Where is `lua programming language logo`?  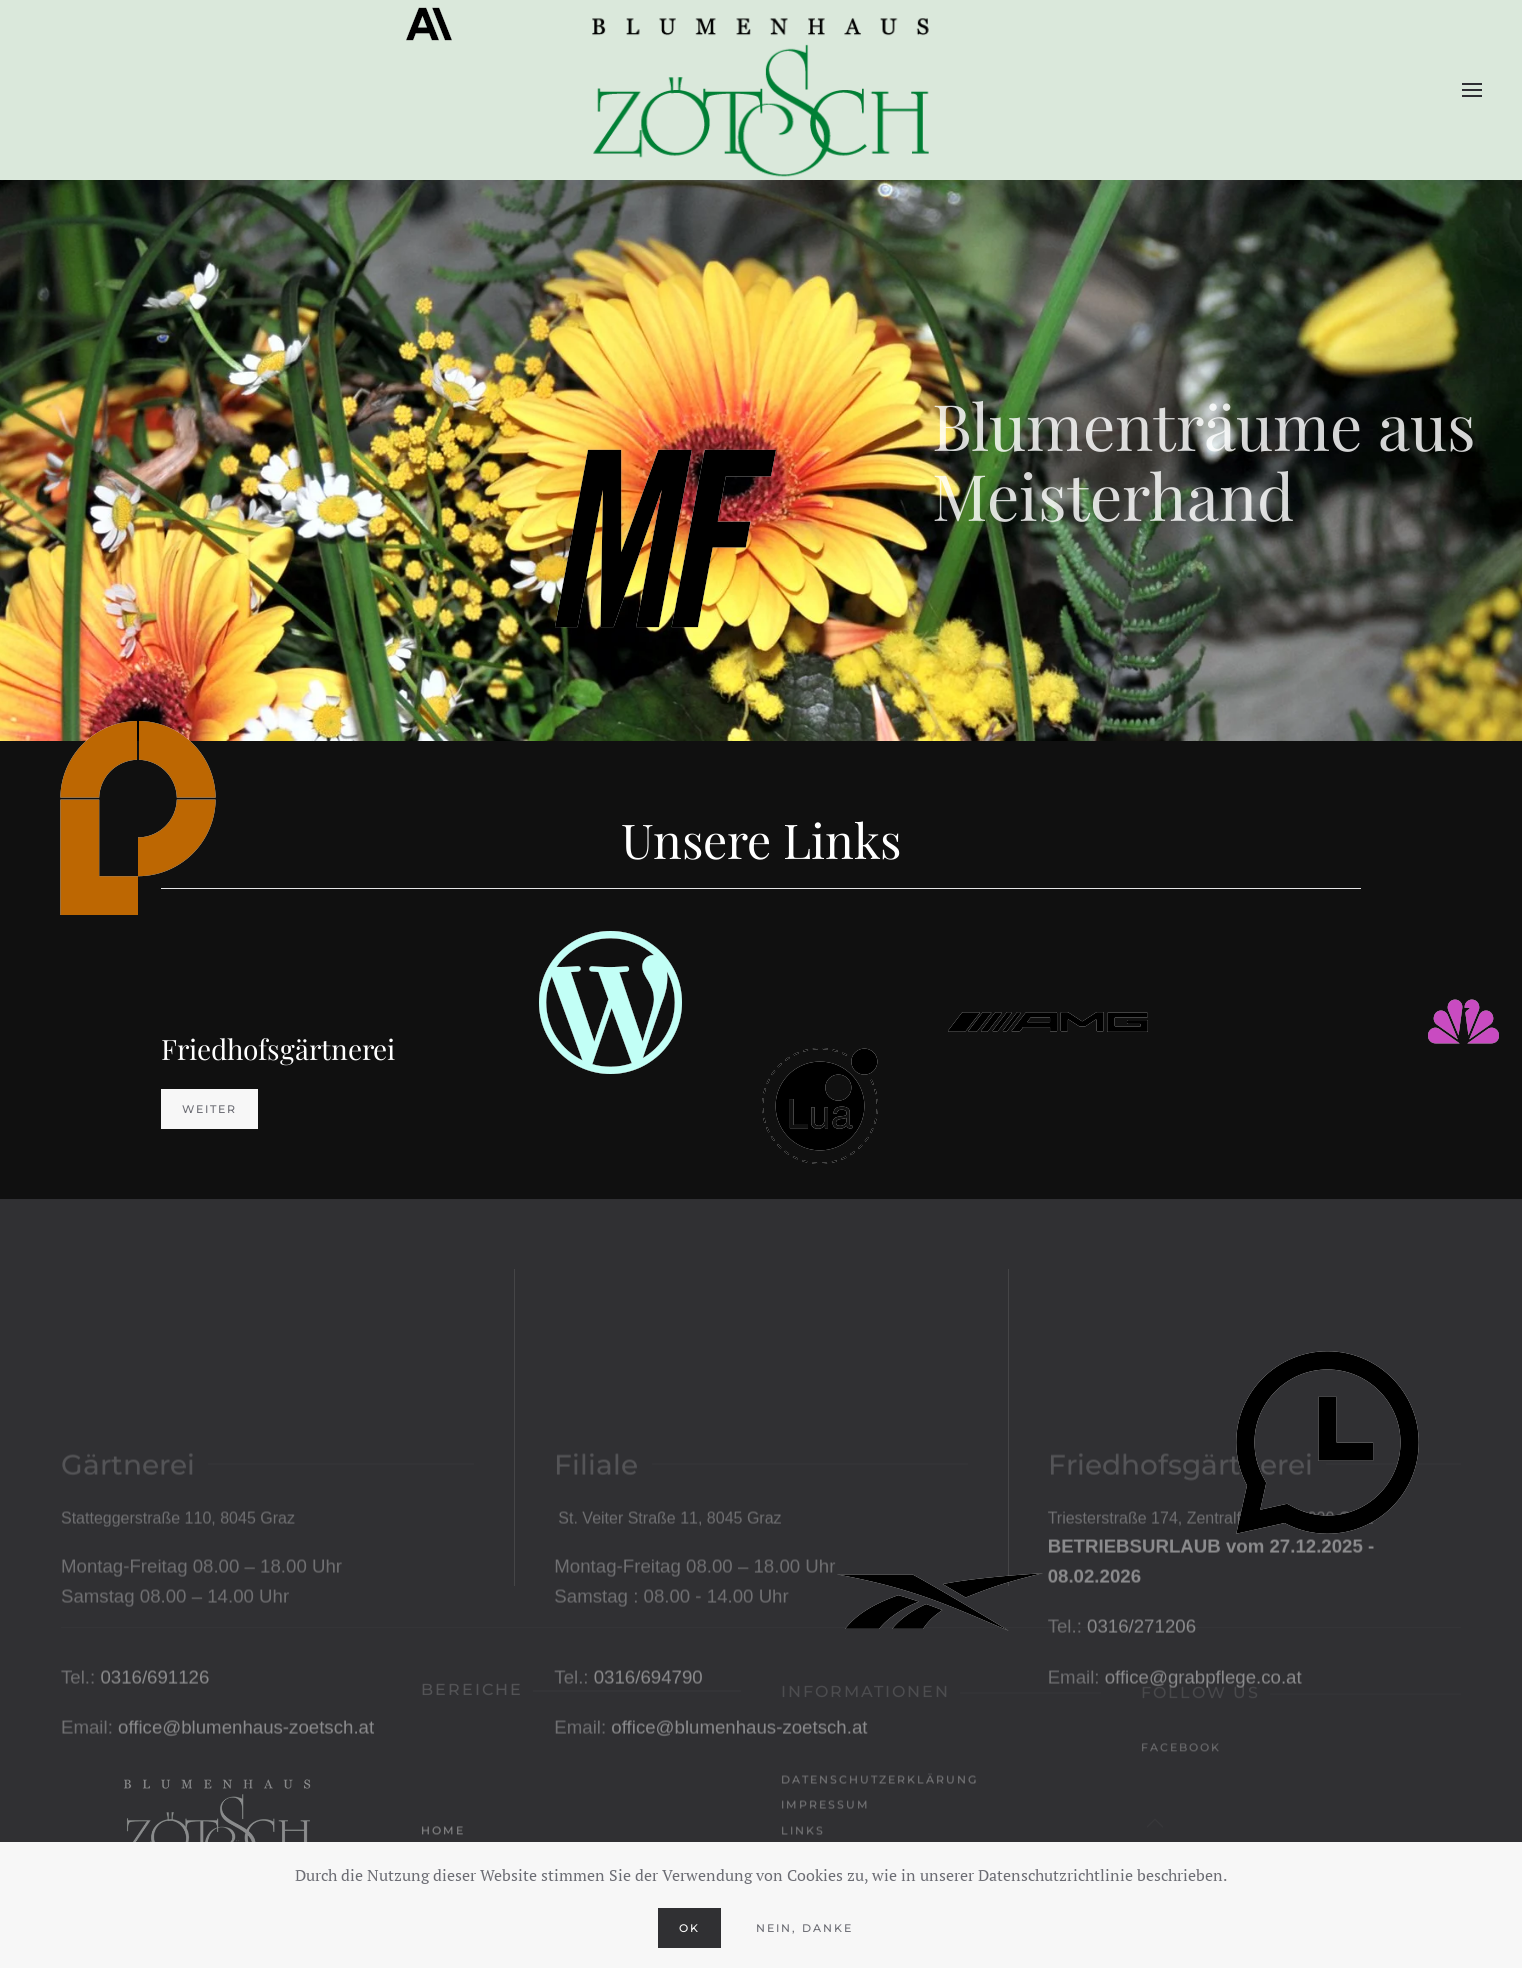
lua programming language logo is located at coordinates (820, 1106).